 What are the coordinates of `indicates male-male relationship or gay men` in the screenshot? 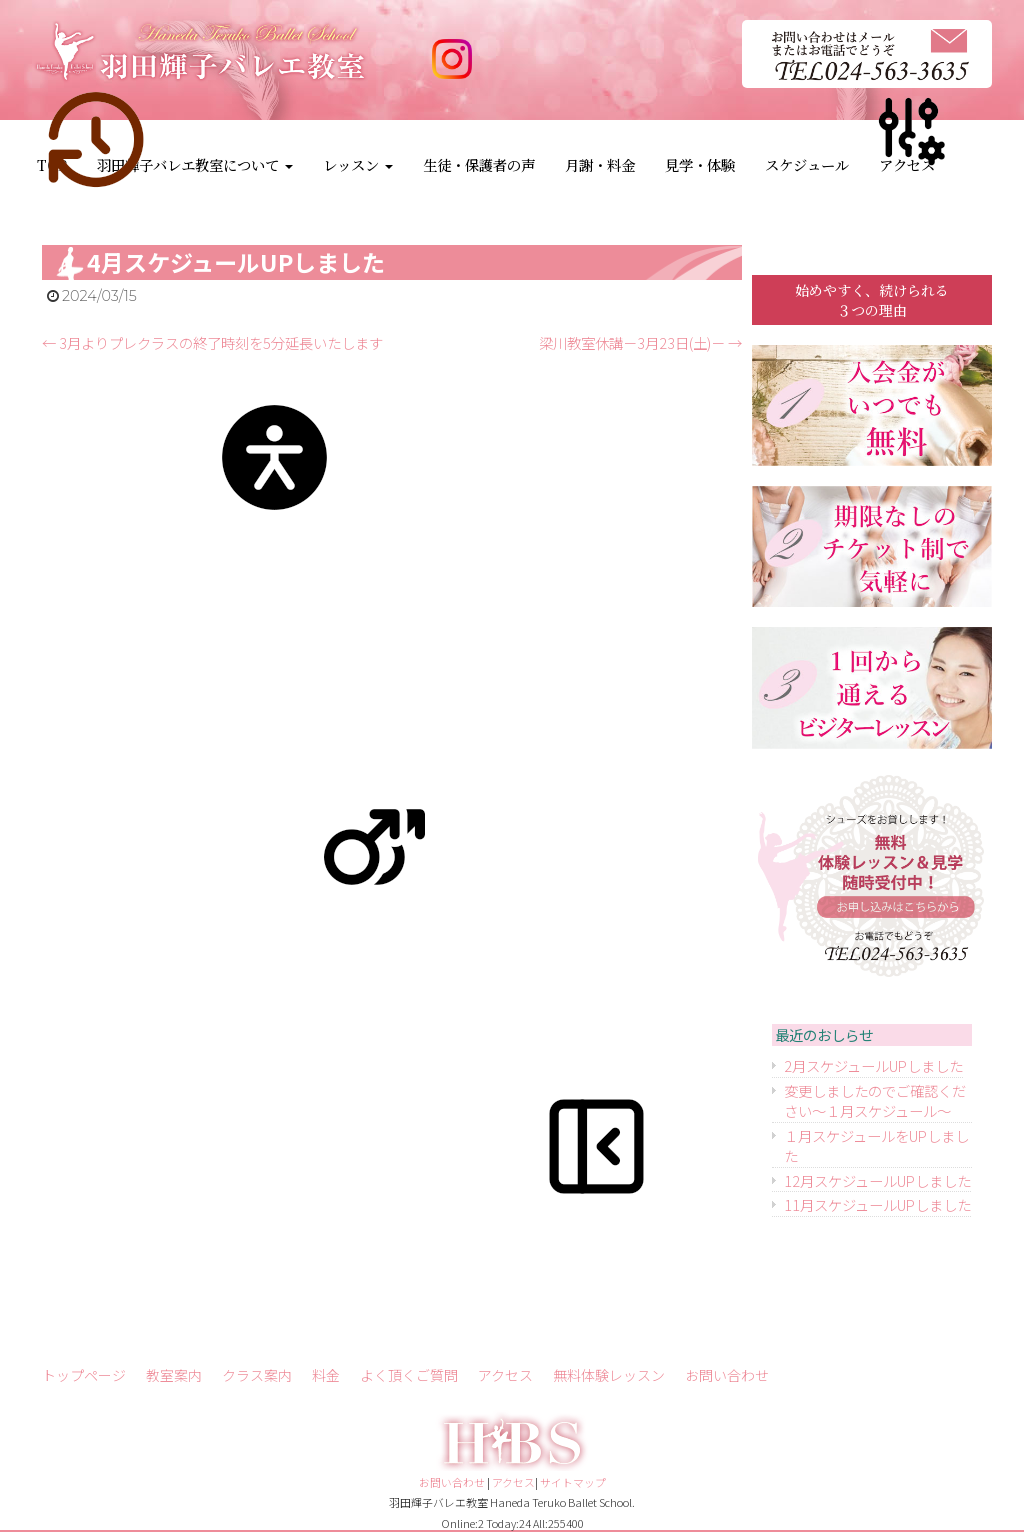 It's located at (374, 849).